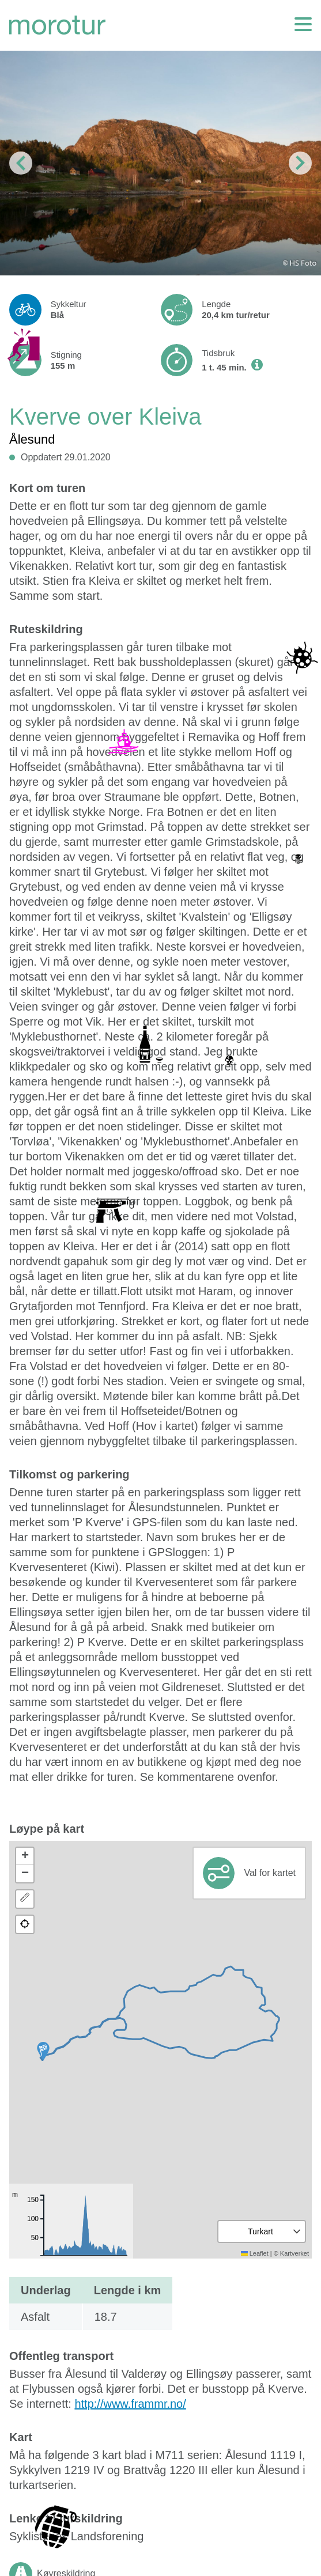 Image resolution: width=321 pixels, height=2576 pixels. I want to click on select skorpion submachine gun in weapon loadout, so click(115, 1211).